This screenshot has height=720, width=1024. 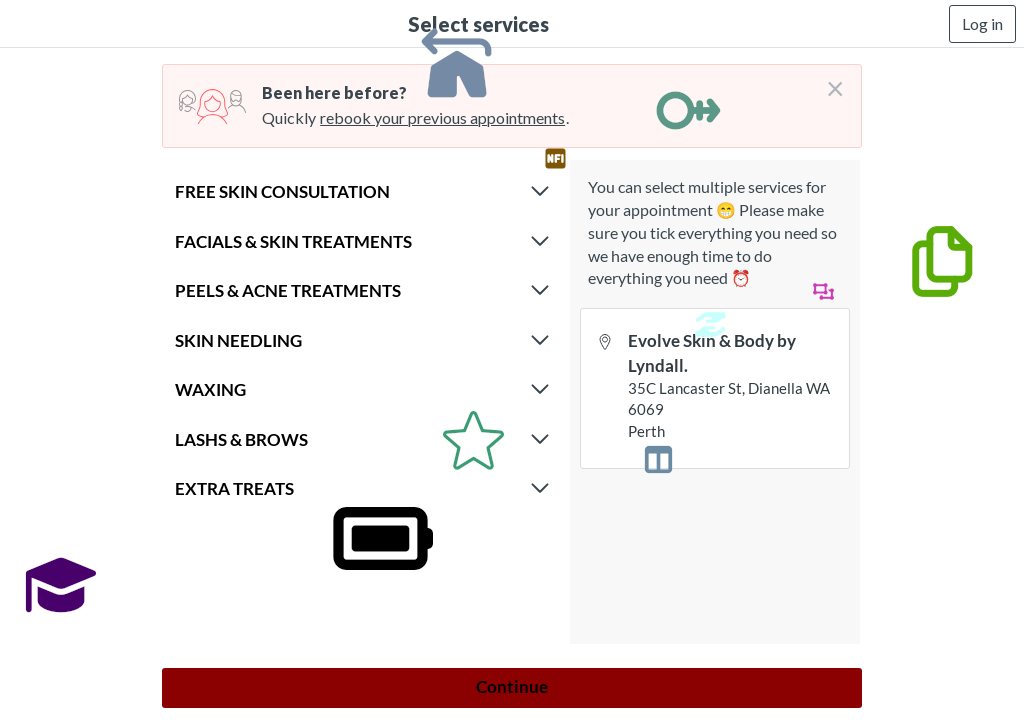 I want to click on view multiple files or documents, so click(x=940, y=261).